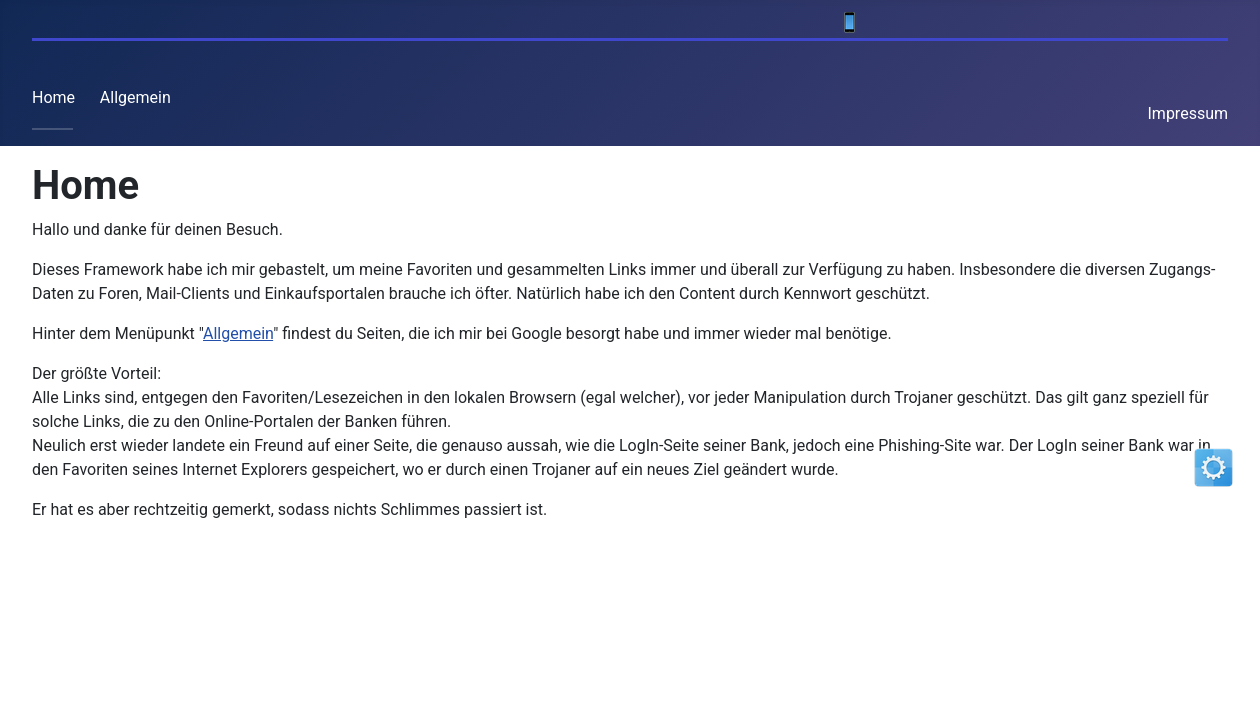  I want to click on windows executable file type indicator, so click(1213, 467).